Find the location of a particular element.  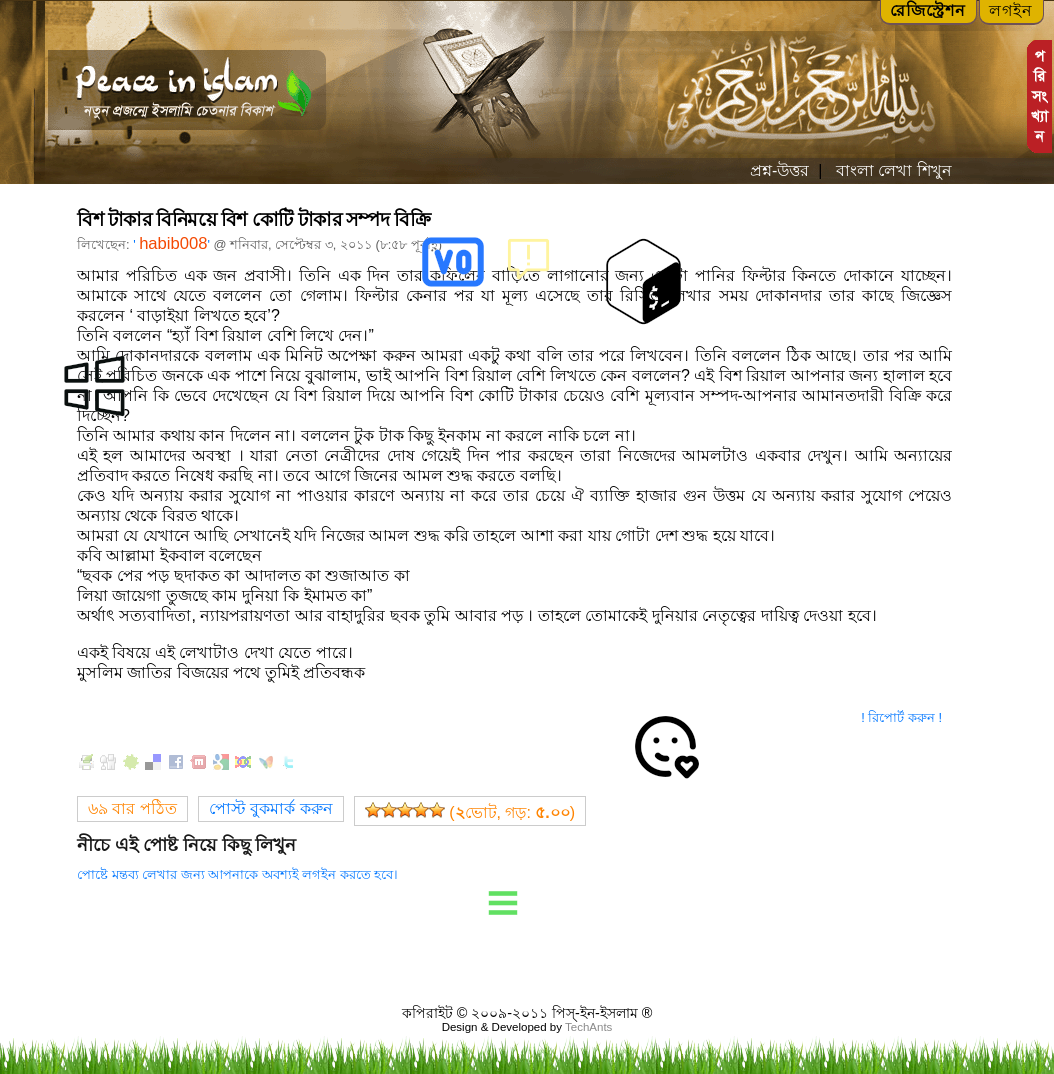

open windows start menu is located at coordinates (97, 386).